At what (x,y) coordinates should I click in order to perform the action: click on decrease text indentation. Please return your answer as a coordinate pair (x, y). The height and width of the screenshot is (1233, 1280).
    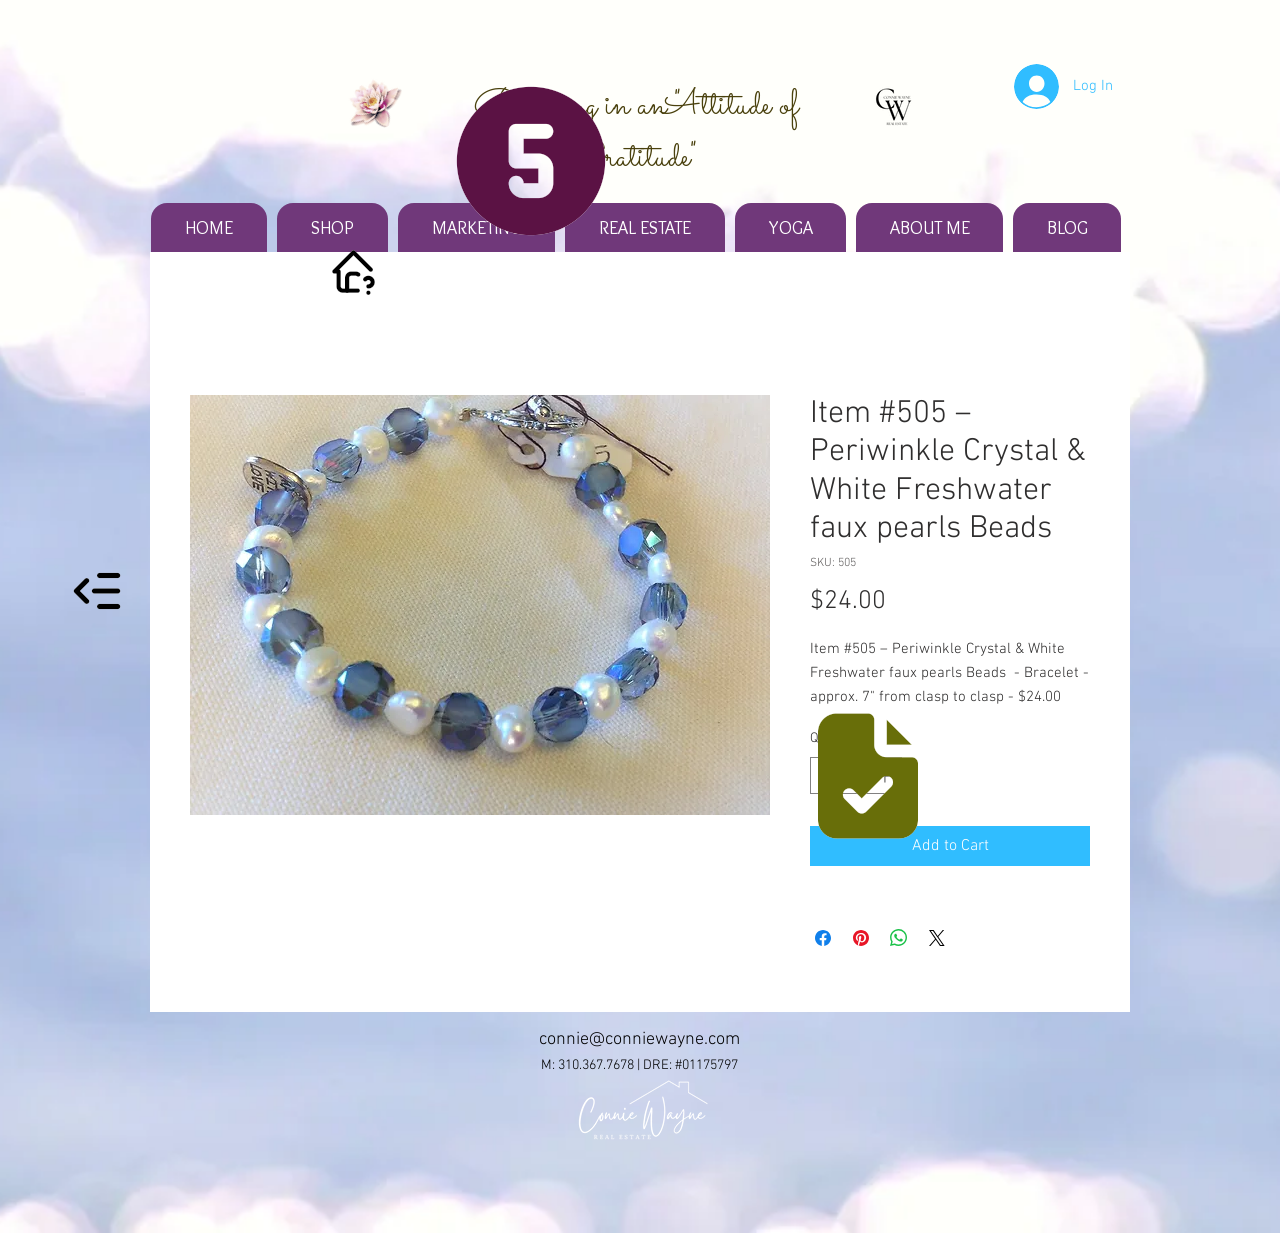
    Looking at the image, I should click on (97, 591).